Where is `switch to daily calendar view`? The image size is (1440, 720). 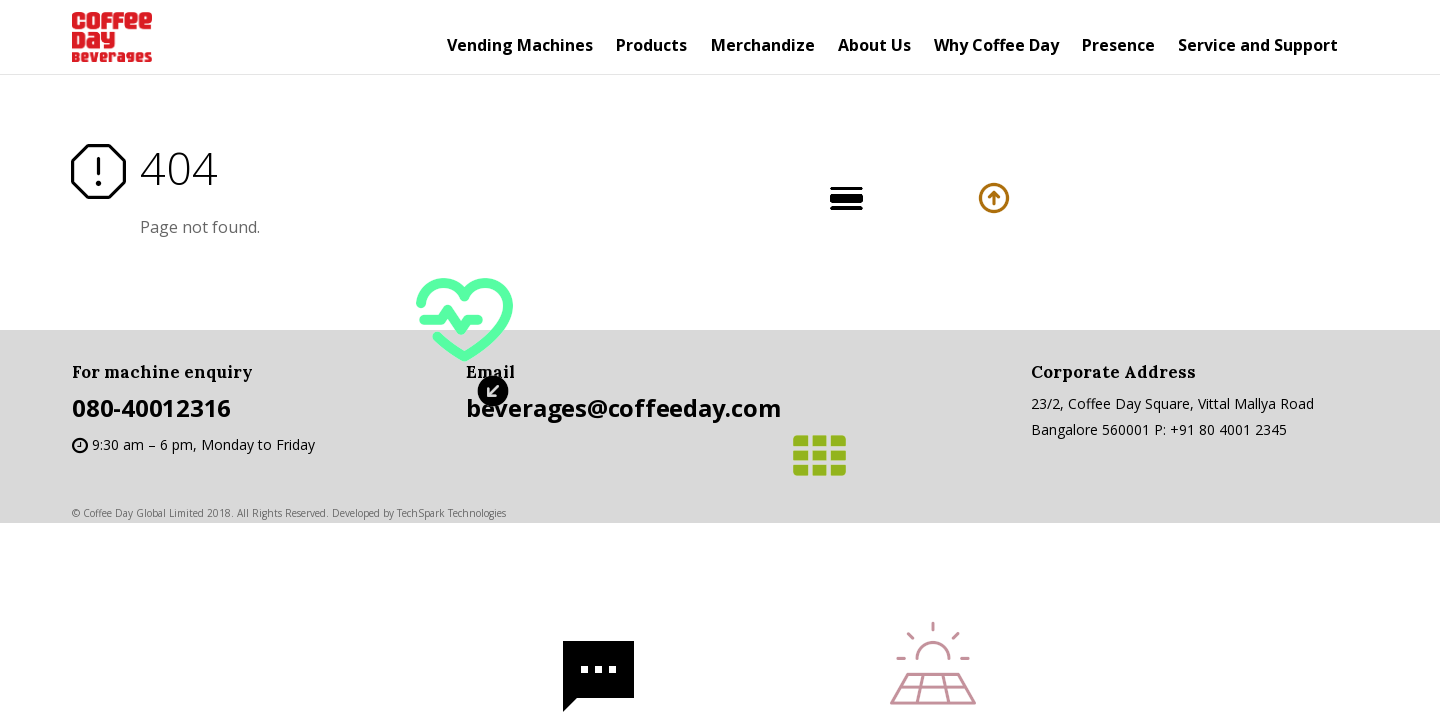 switch to daily calendar view is located at coordinates (846, 197).